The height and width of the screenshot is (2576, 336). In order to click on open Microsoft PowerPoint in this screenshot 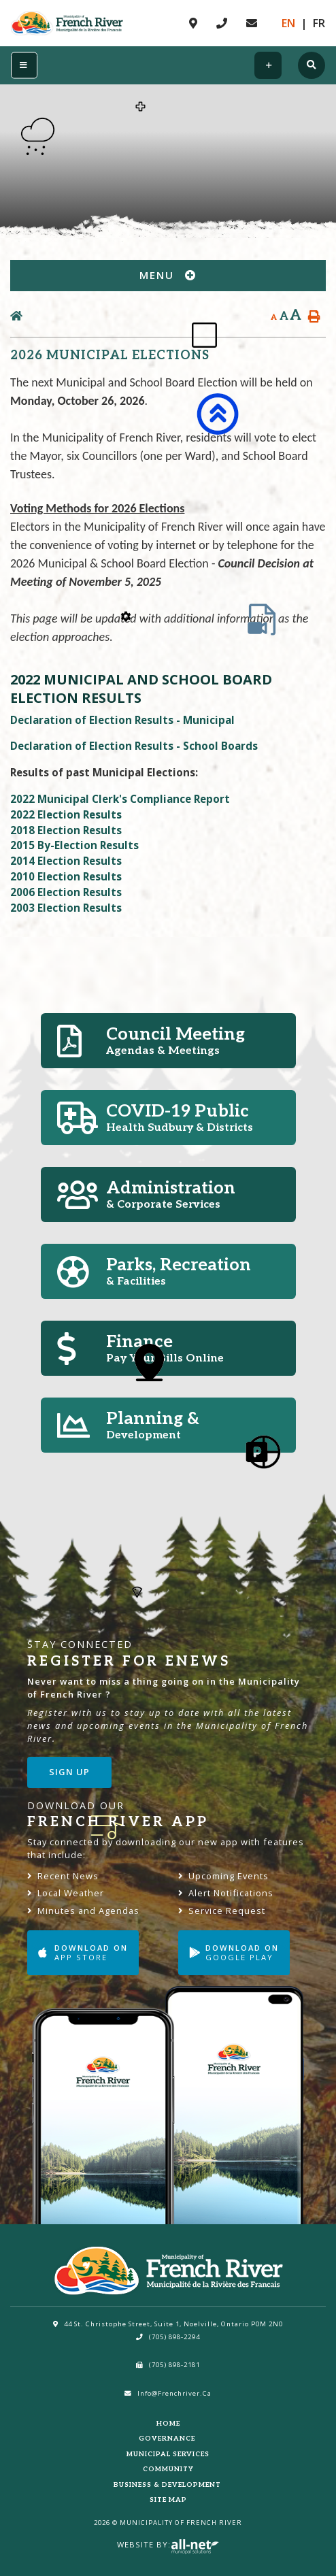, I will do `click(263, 1452)`.